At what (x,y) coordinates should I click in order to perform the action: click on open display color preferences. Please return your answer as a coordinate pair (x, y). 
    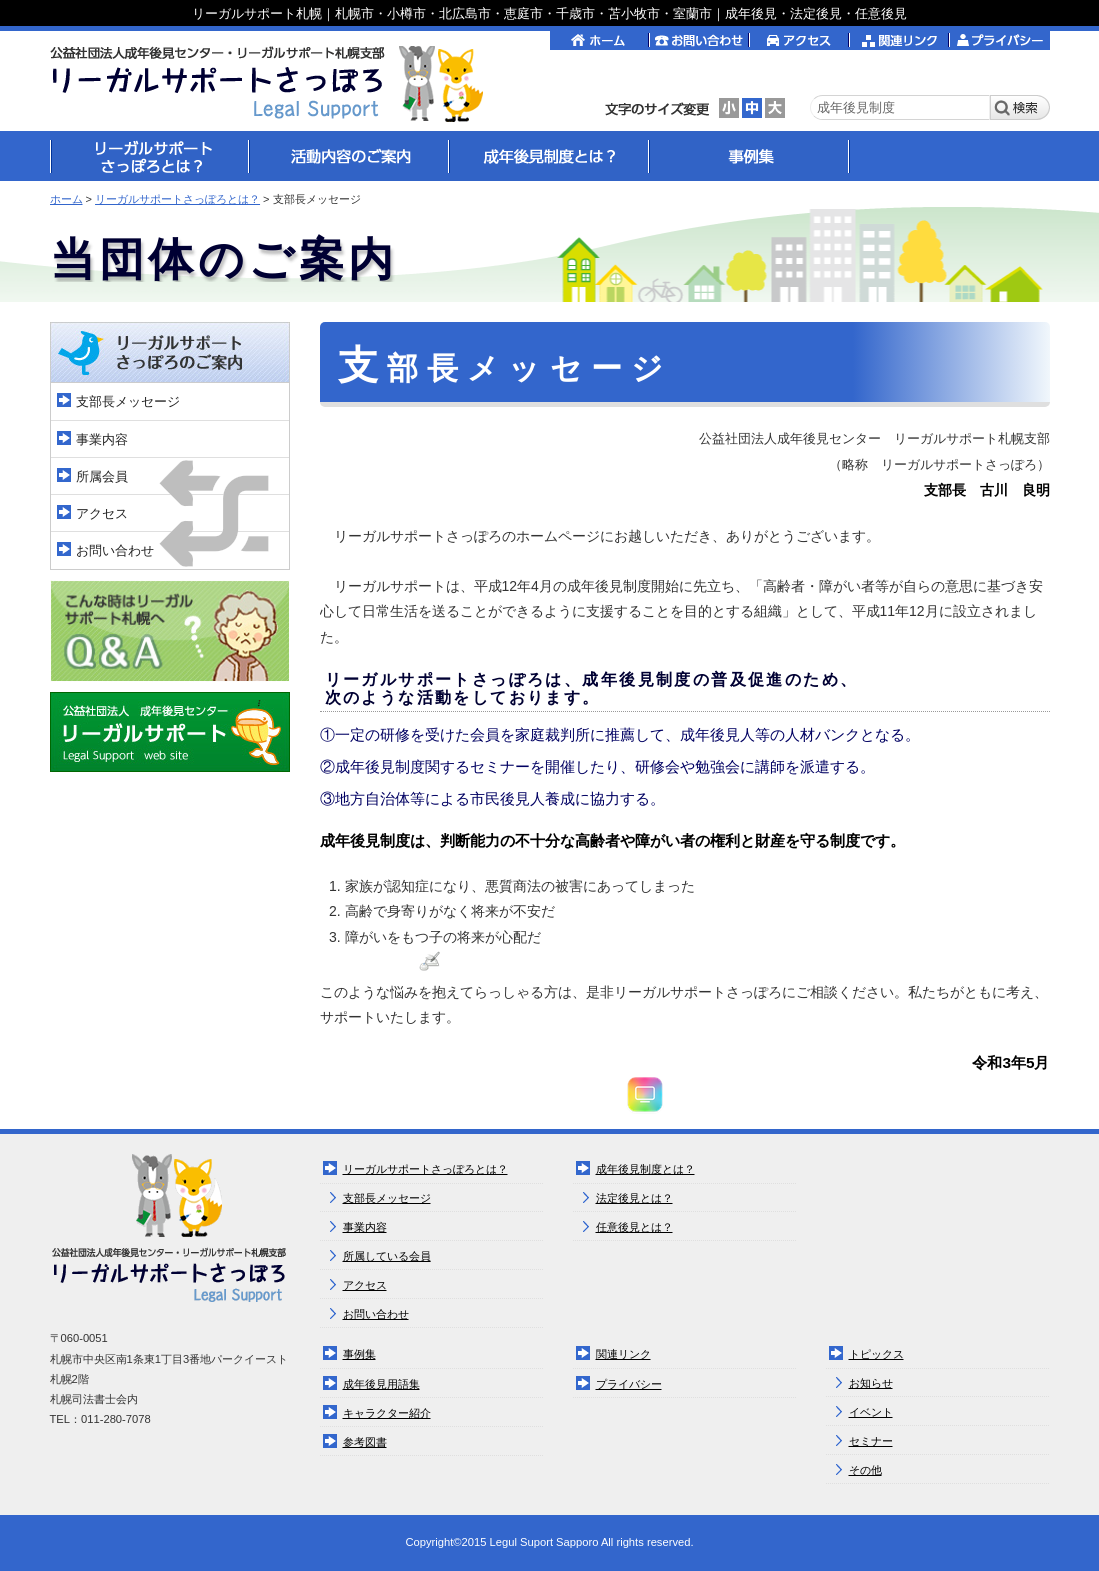
    Looking at the image, I should click on (645, 1095).